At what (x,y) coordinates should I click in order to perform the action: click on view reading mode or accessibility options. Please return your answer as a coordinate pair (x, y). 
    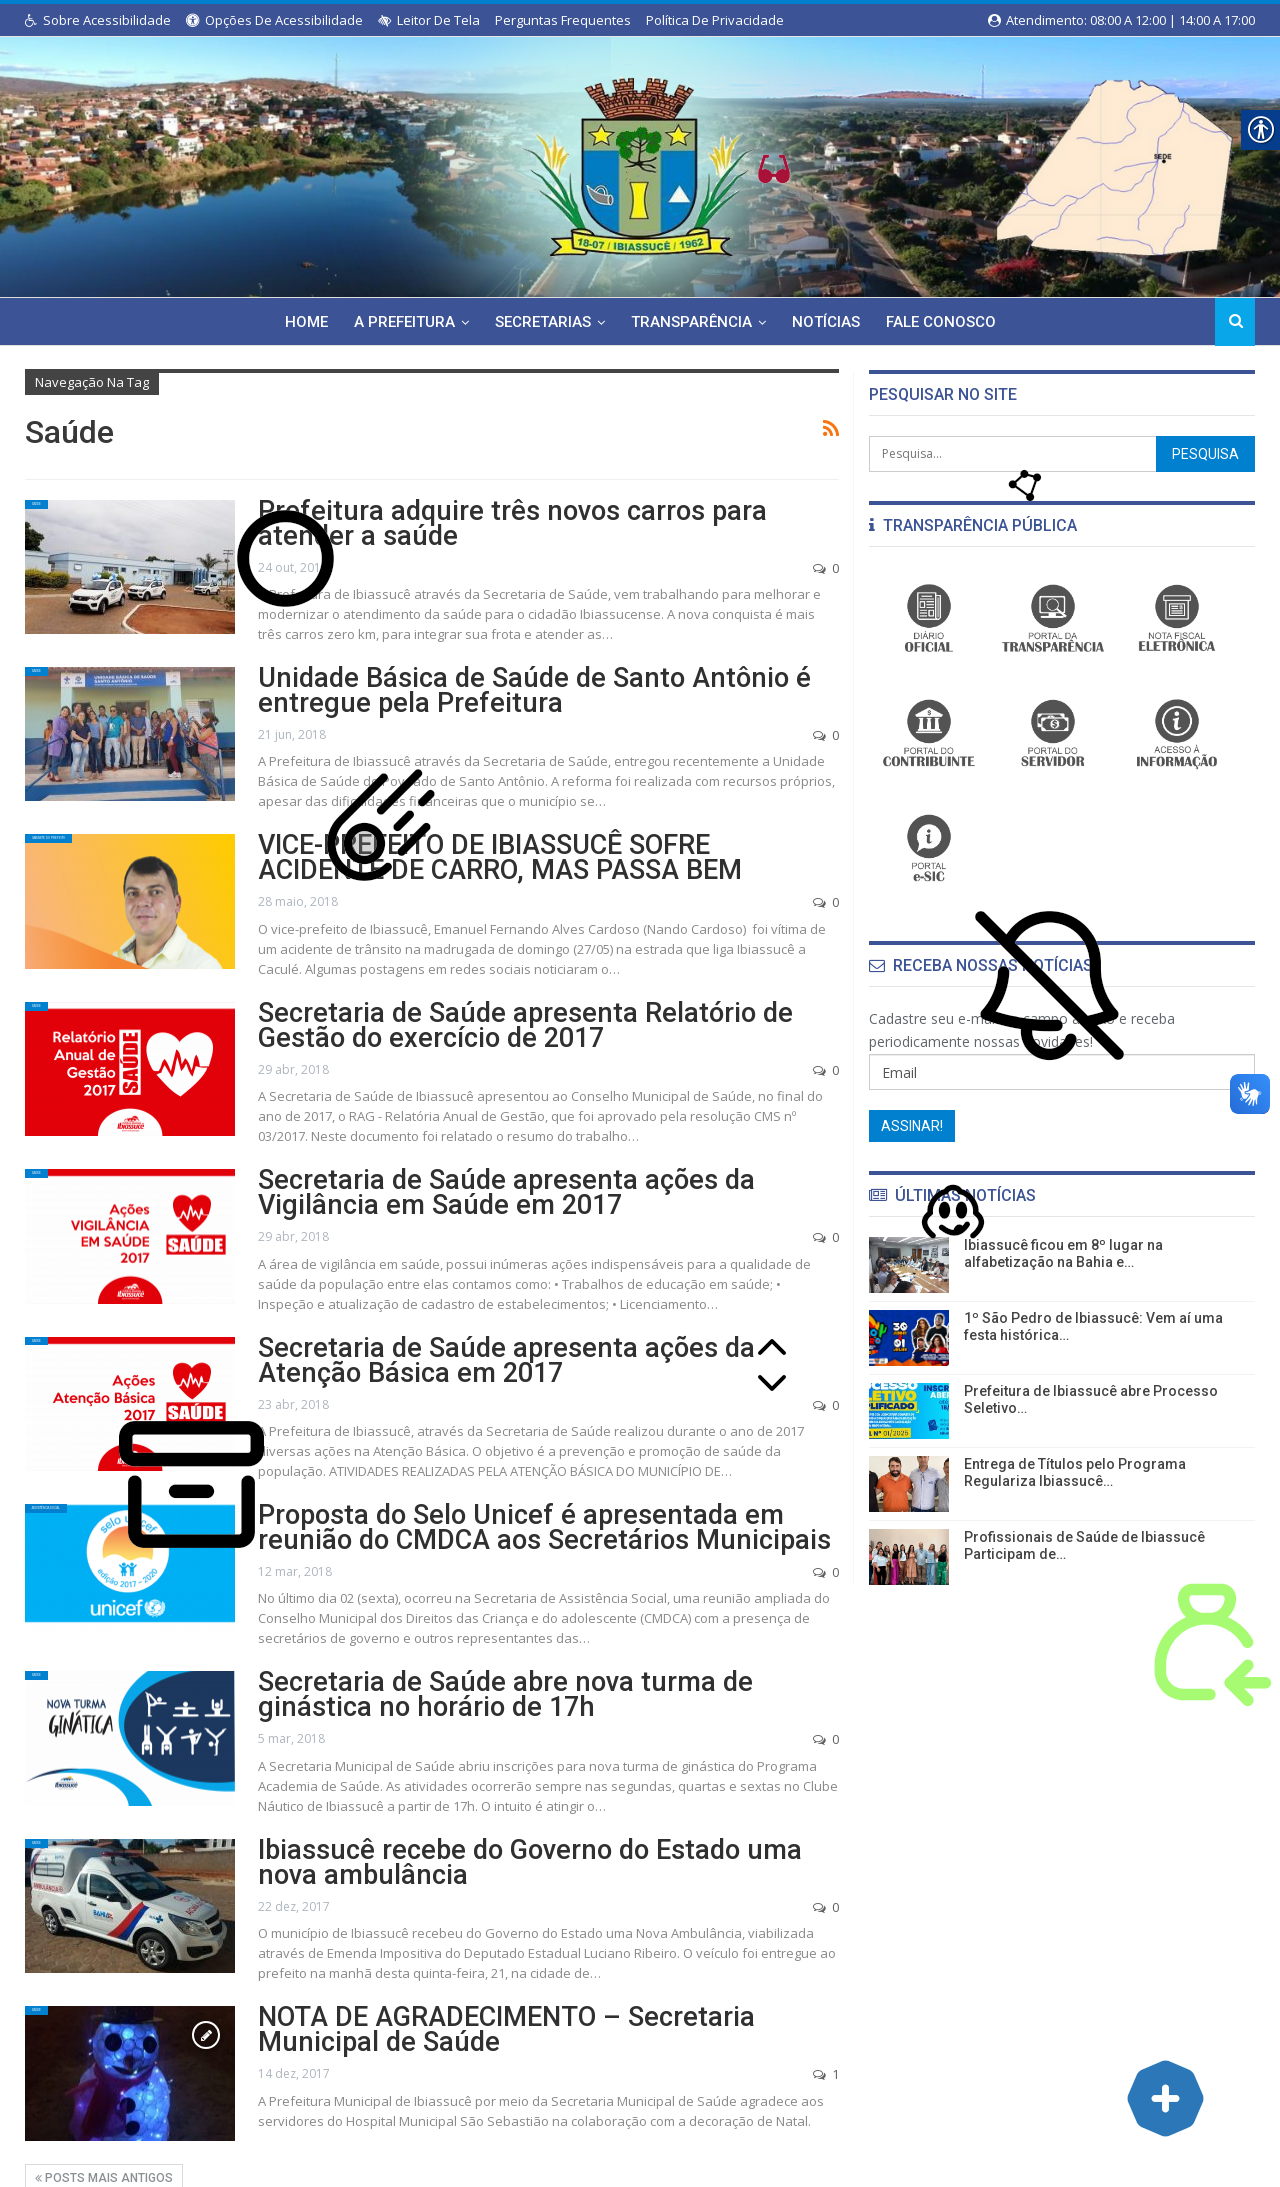
    Looking at the image, I should click on (774, 169).